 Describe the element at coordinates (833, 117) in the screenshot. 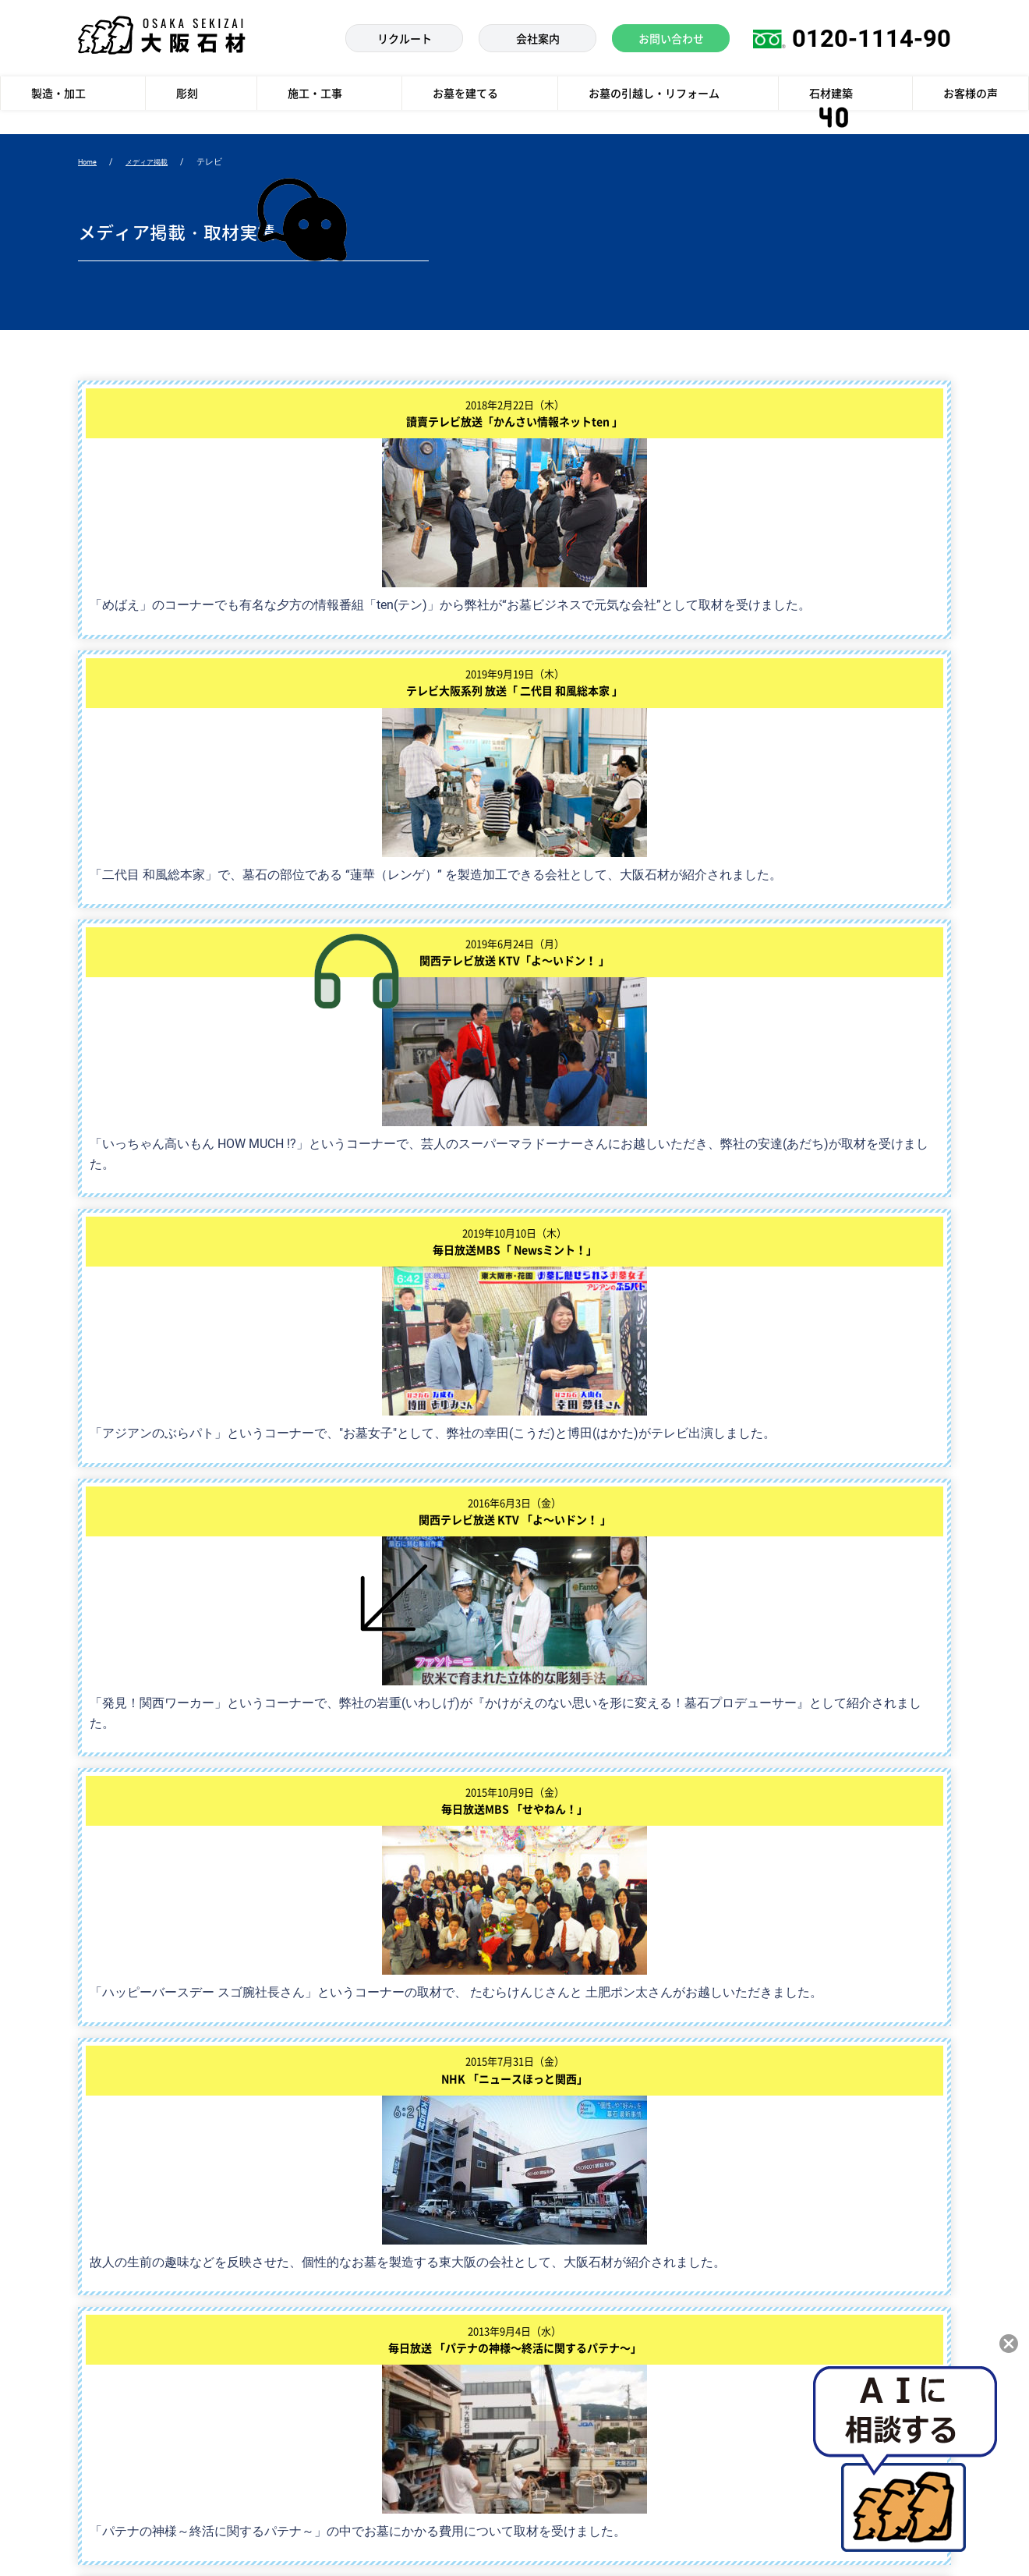

I see `indicates 40 items or notifications` at that location.